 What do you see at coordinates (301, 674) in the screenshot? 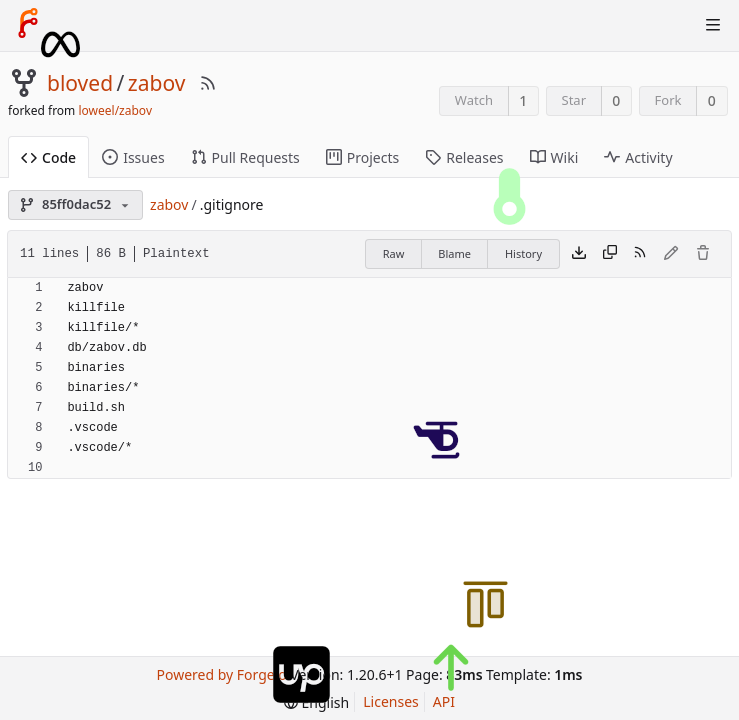
I see `link to upwork freelancer profile` at bounding box center [301, 674].